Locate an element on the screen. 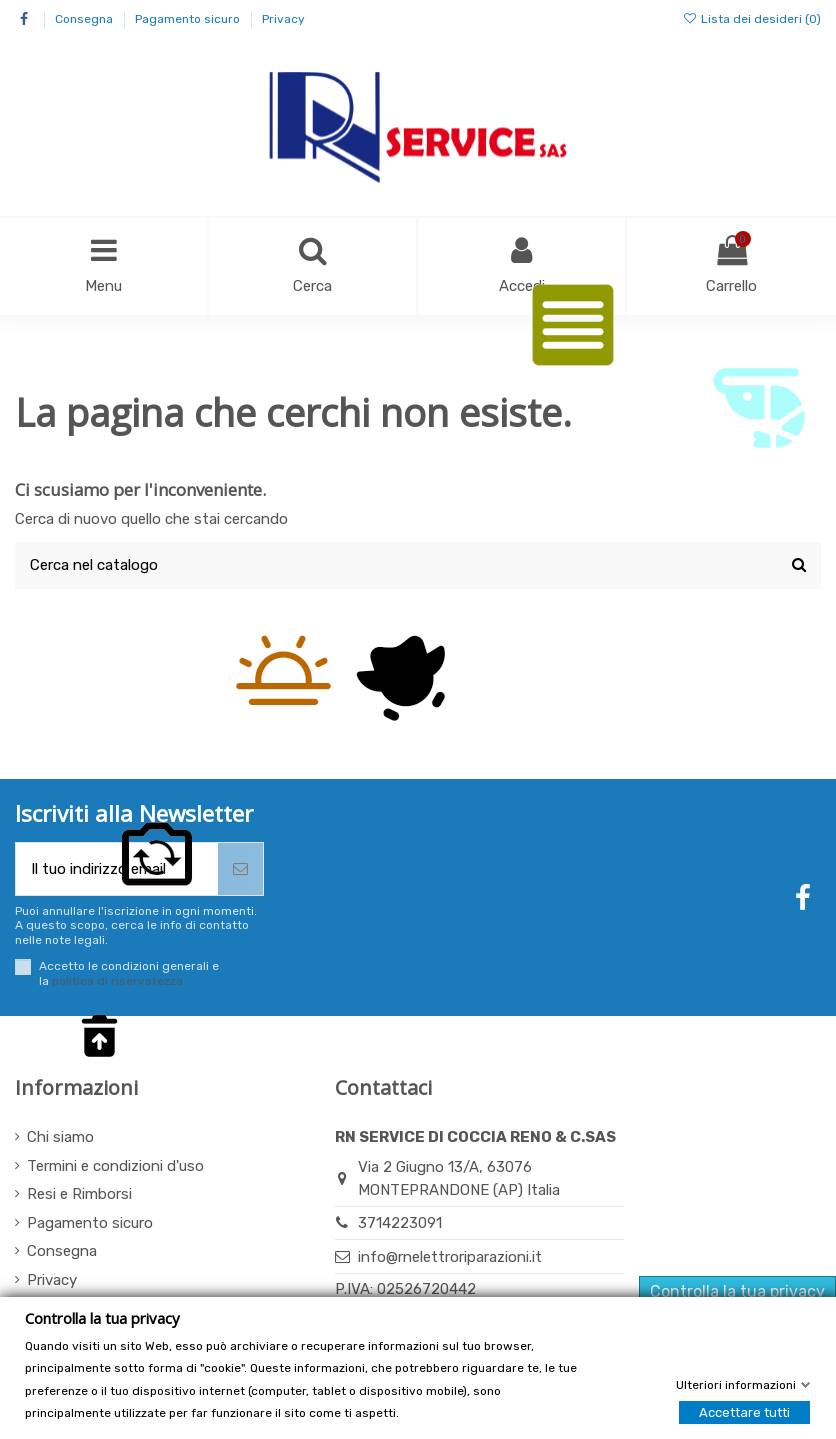 The width and height of the screenshot is (836, 1439). justify text alignment is located at coordinates (573, 325).